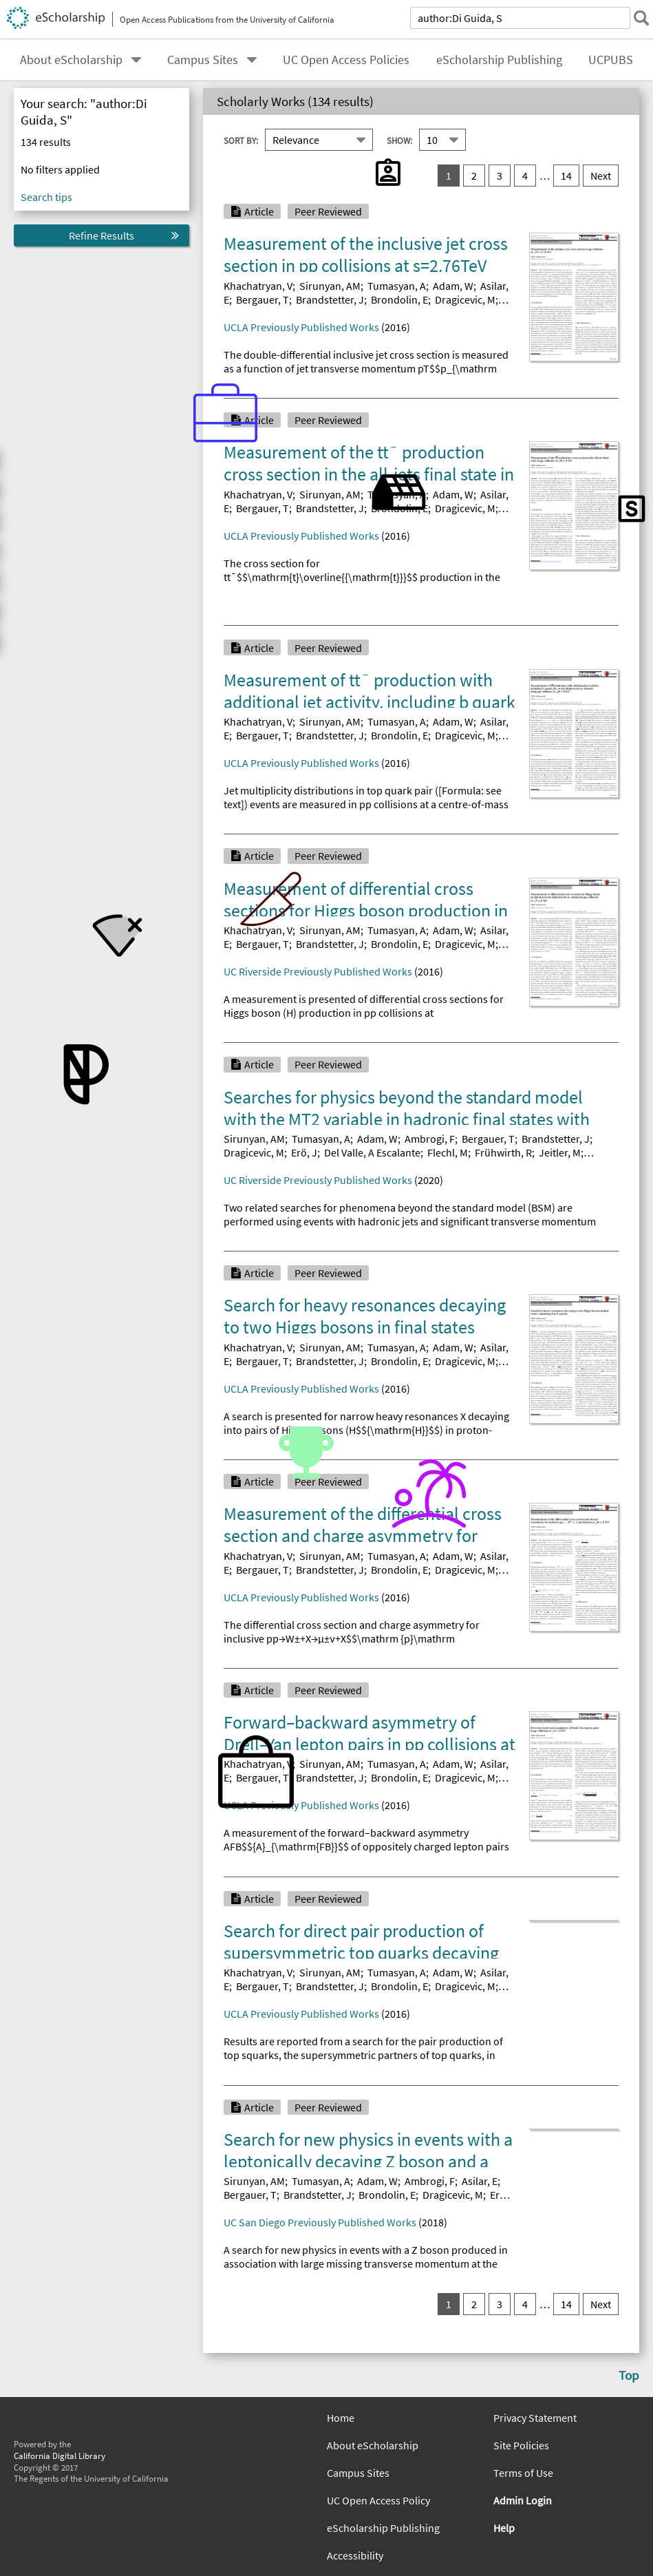 This screenshot has height=2576, width=653. Describe the element at coordinates (82, 1071) in the screenshot. I see `phosphor icons brand logo` at that location.